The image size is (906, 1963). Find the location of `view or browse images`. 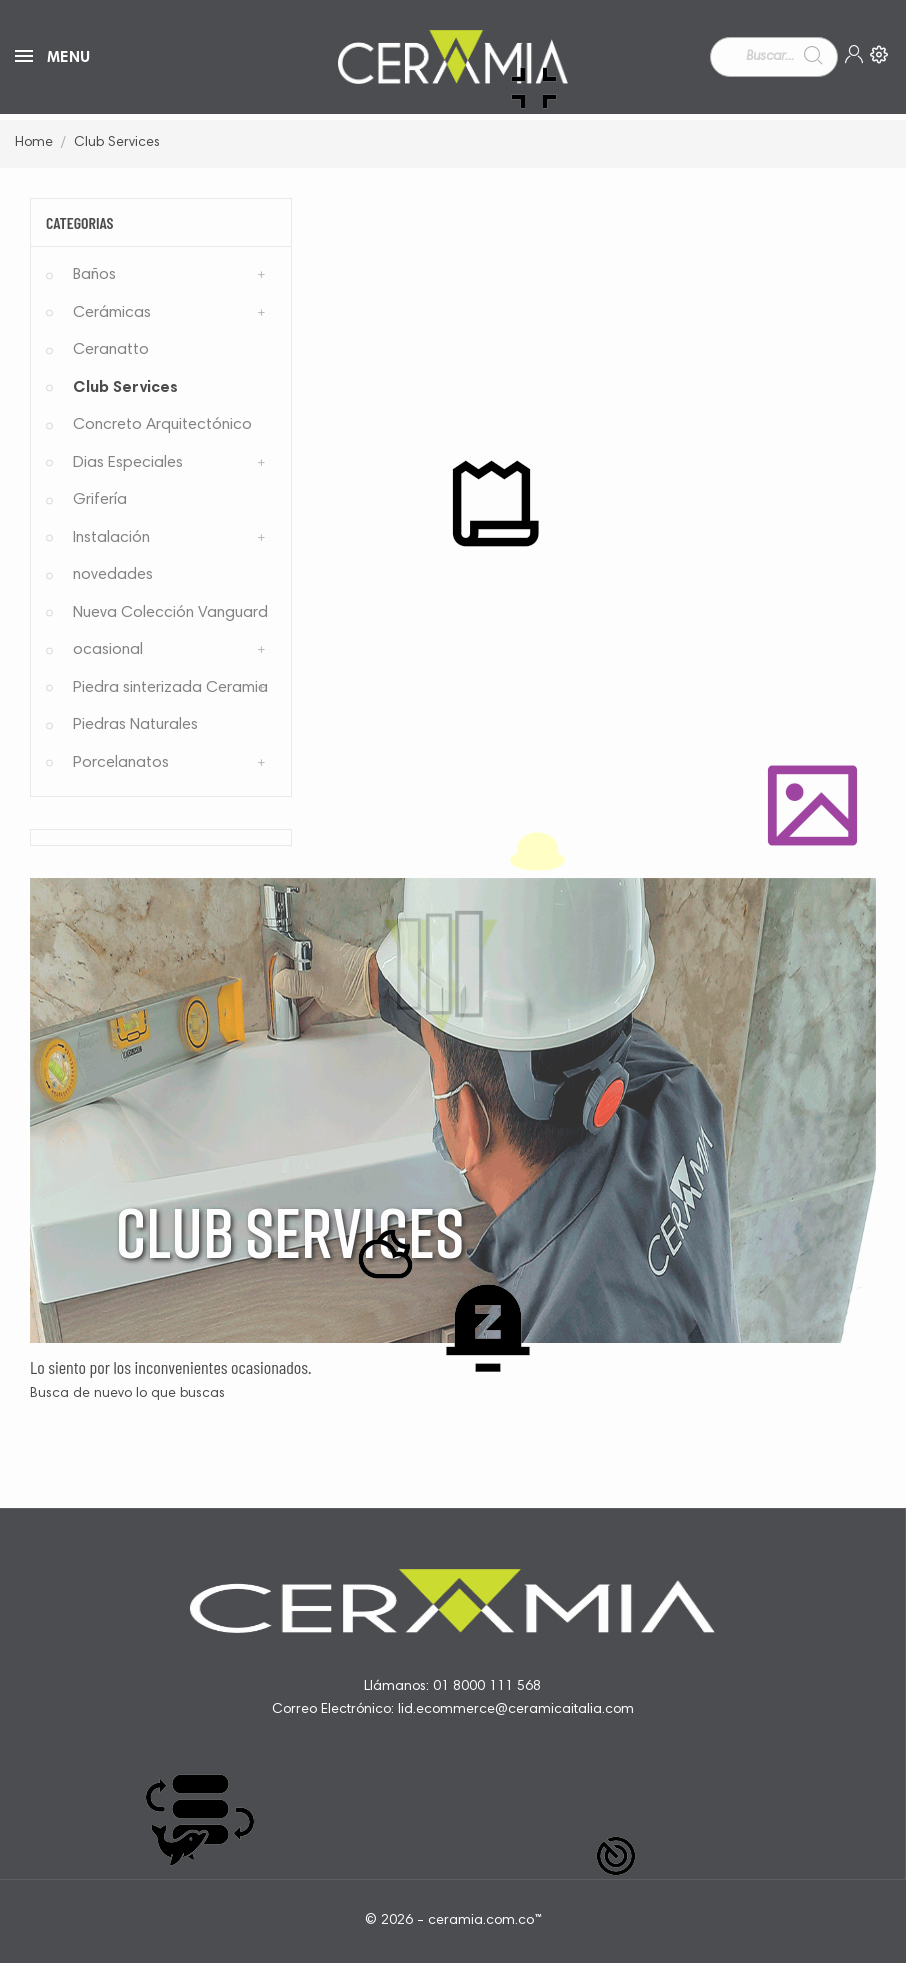

view or browse images is located at coordinates (812, 805).